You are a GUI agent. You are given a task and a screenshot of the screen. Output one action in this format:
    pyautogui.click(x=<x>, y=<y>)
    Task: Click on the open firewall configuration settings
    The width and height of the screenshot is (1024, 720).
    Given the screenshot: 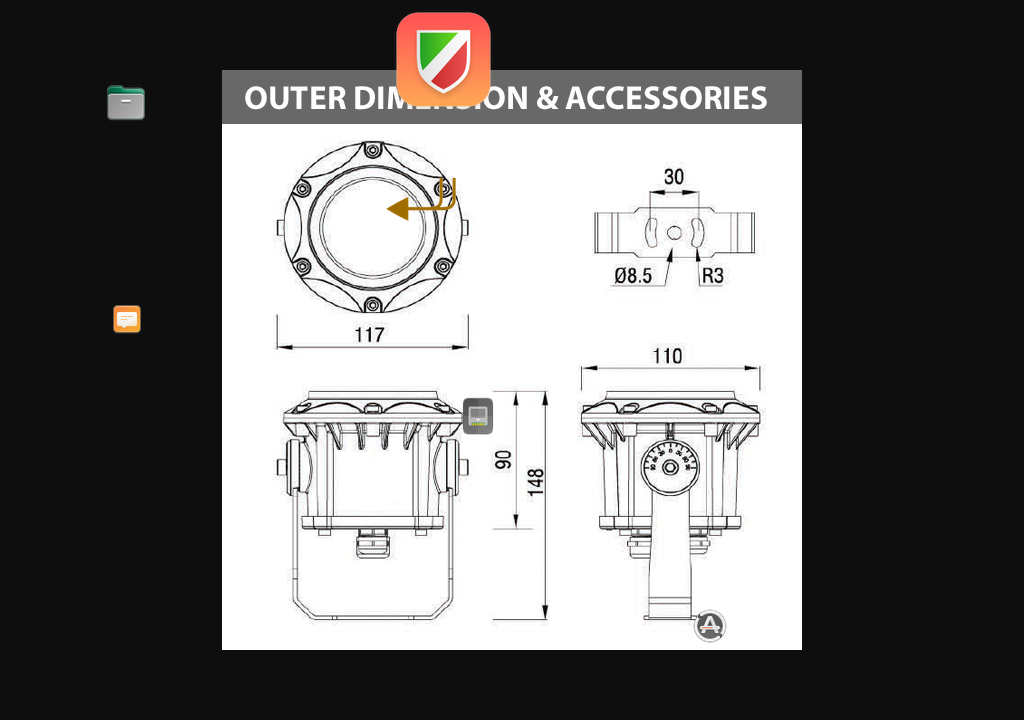 What is the action you would take?
    pyautogui.click(x=443, y=59)
    